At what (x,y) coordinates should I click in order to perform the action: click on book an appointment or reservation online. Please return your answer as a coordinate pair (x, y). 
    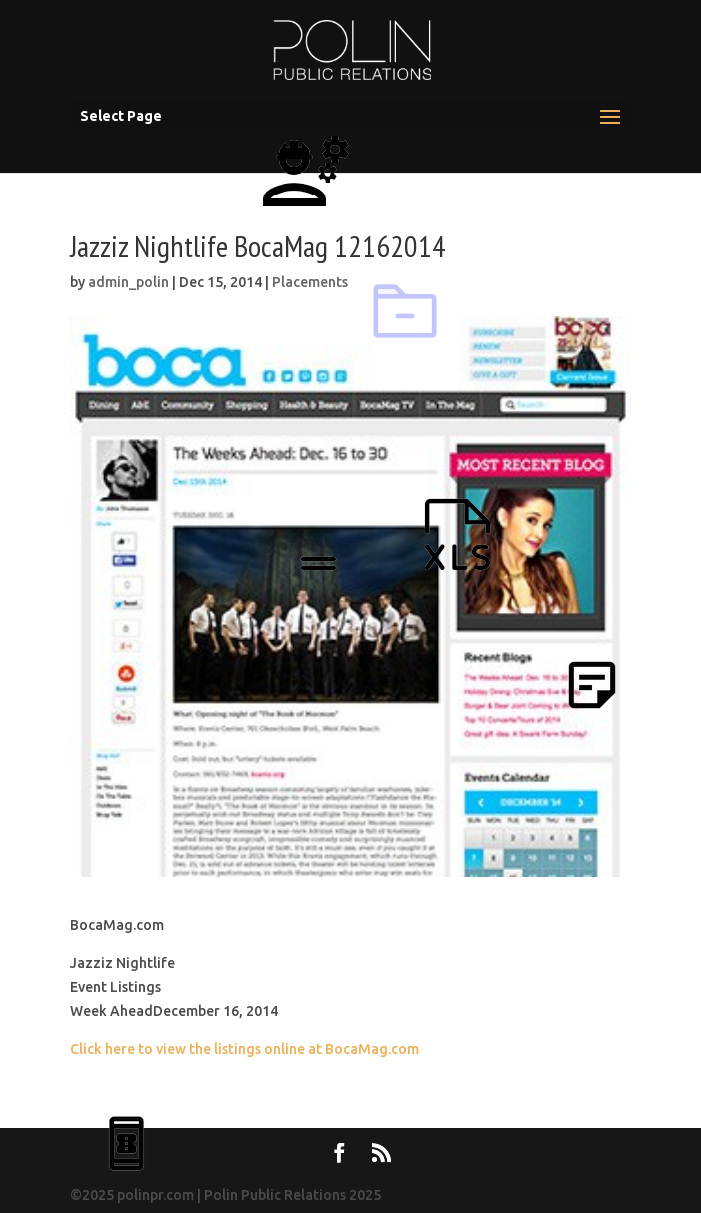
    Looking at the image, I should click on (126, 1143).